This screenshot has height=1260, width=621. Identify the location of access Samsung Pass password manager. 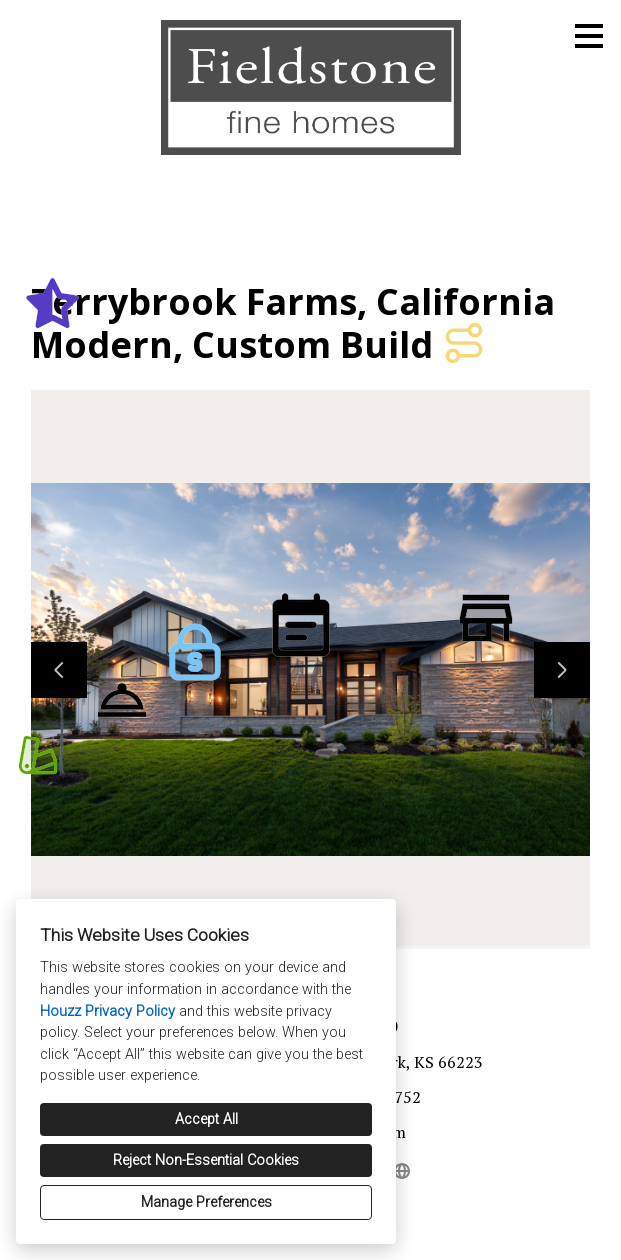
(195, 652).